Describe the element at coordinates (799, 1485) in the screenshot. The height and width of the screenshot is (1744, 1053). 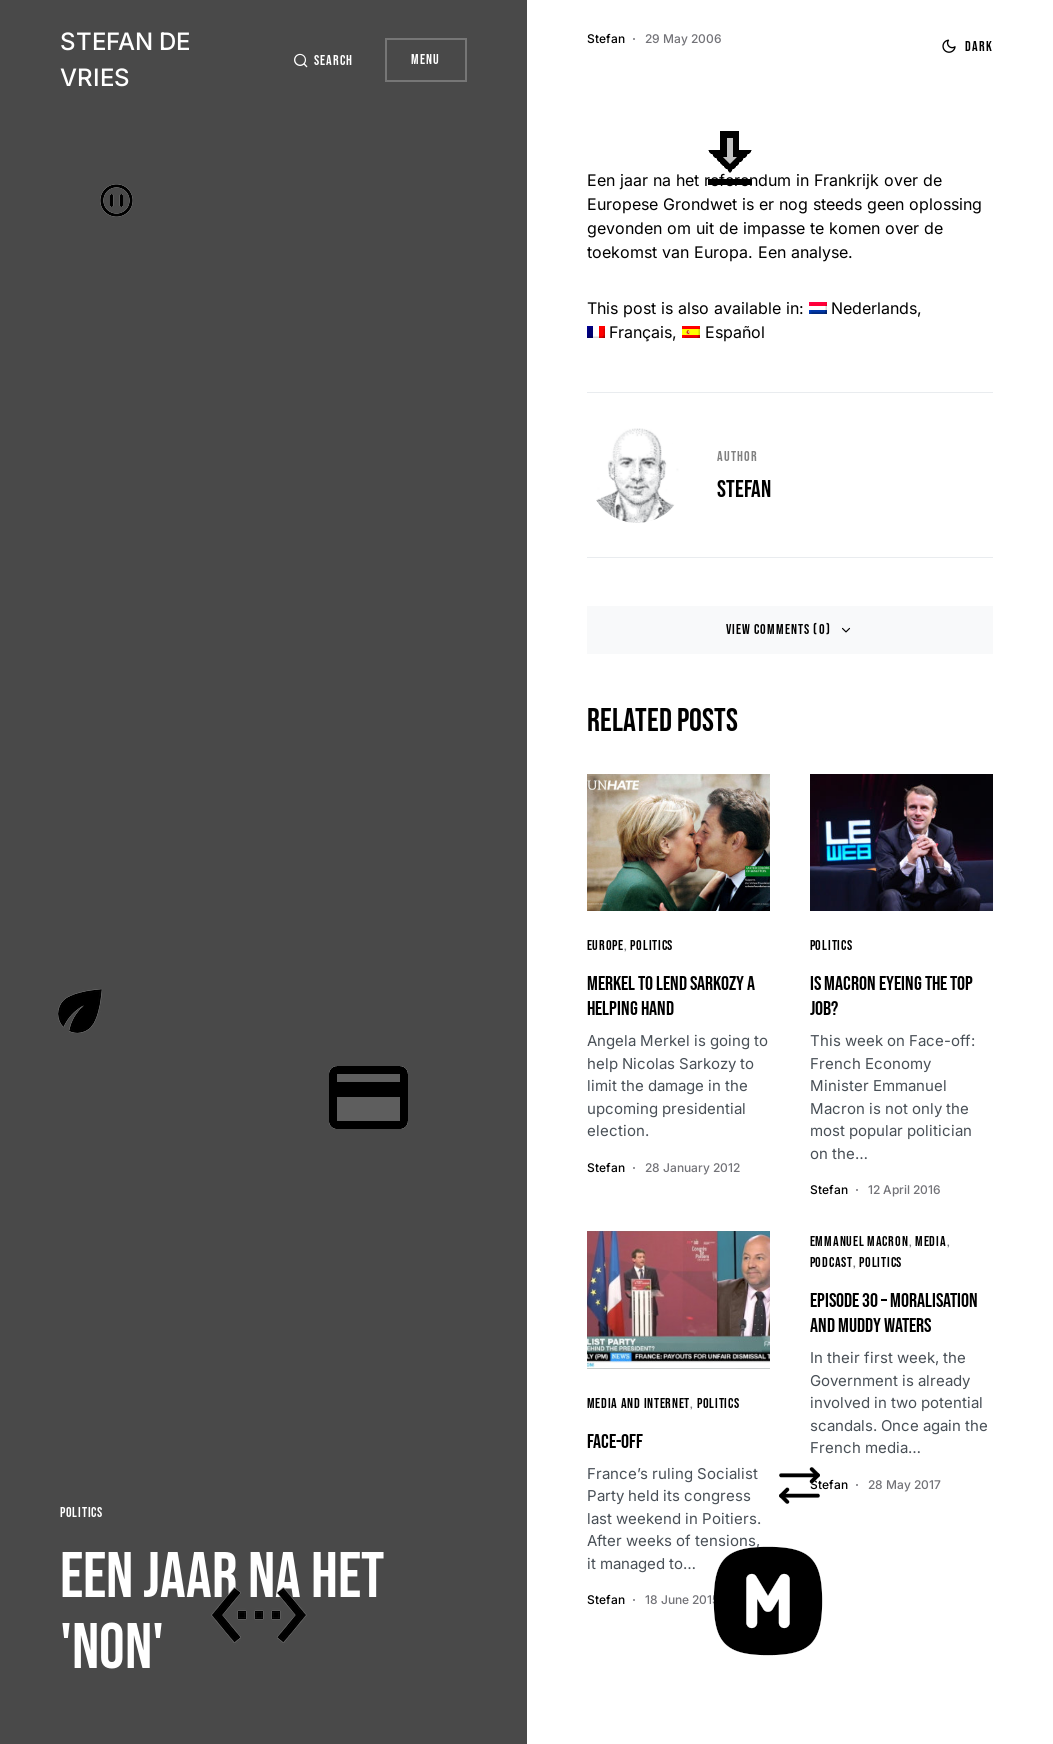
I see `swap or exchange items` at that location.